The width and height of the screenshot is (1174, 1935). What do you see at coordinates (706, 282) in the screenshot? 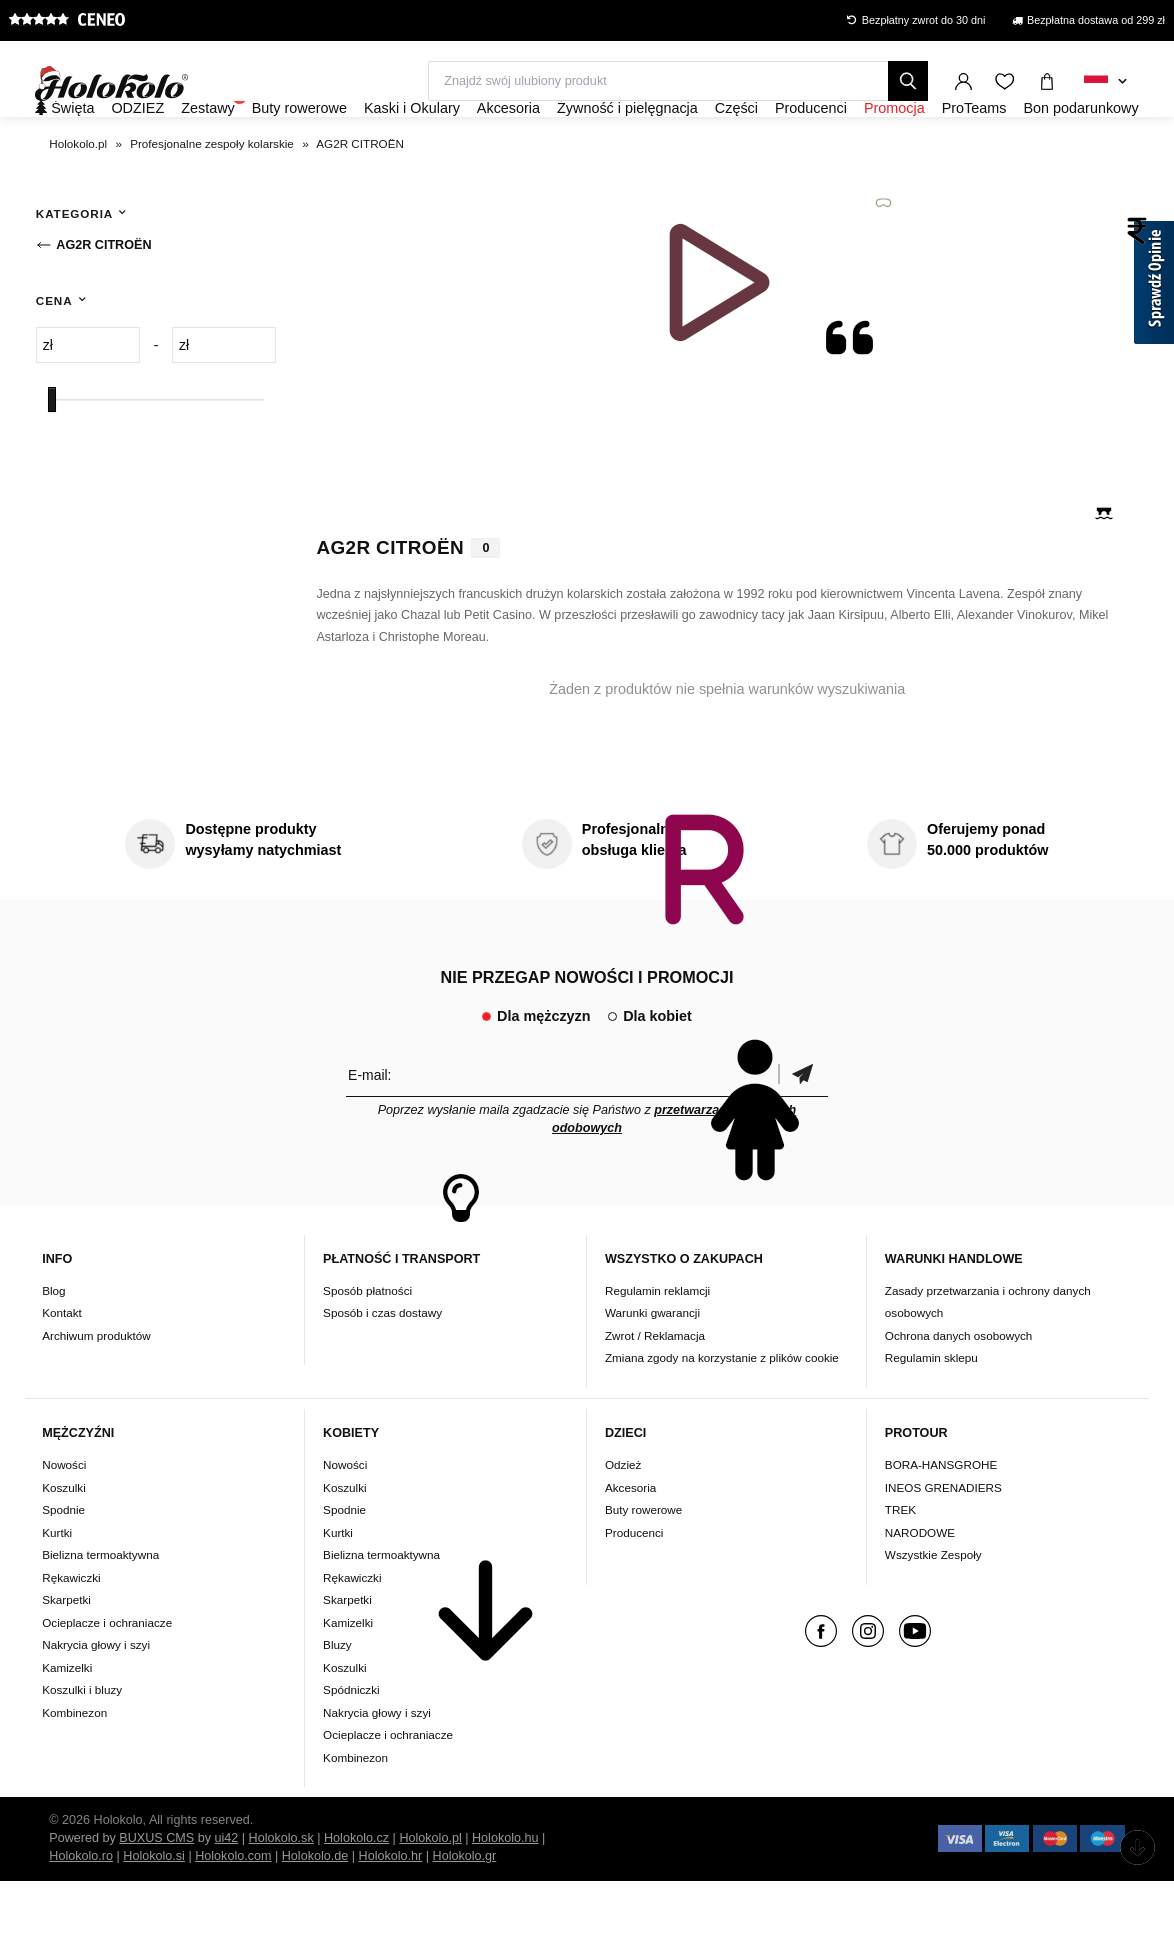
I see `play media or start video` at bounding box center [706, 282].